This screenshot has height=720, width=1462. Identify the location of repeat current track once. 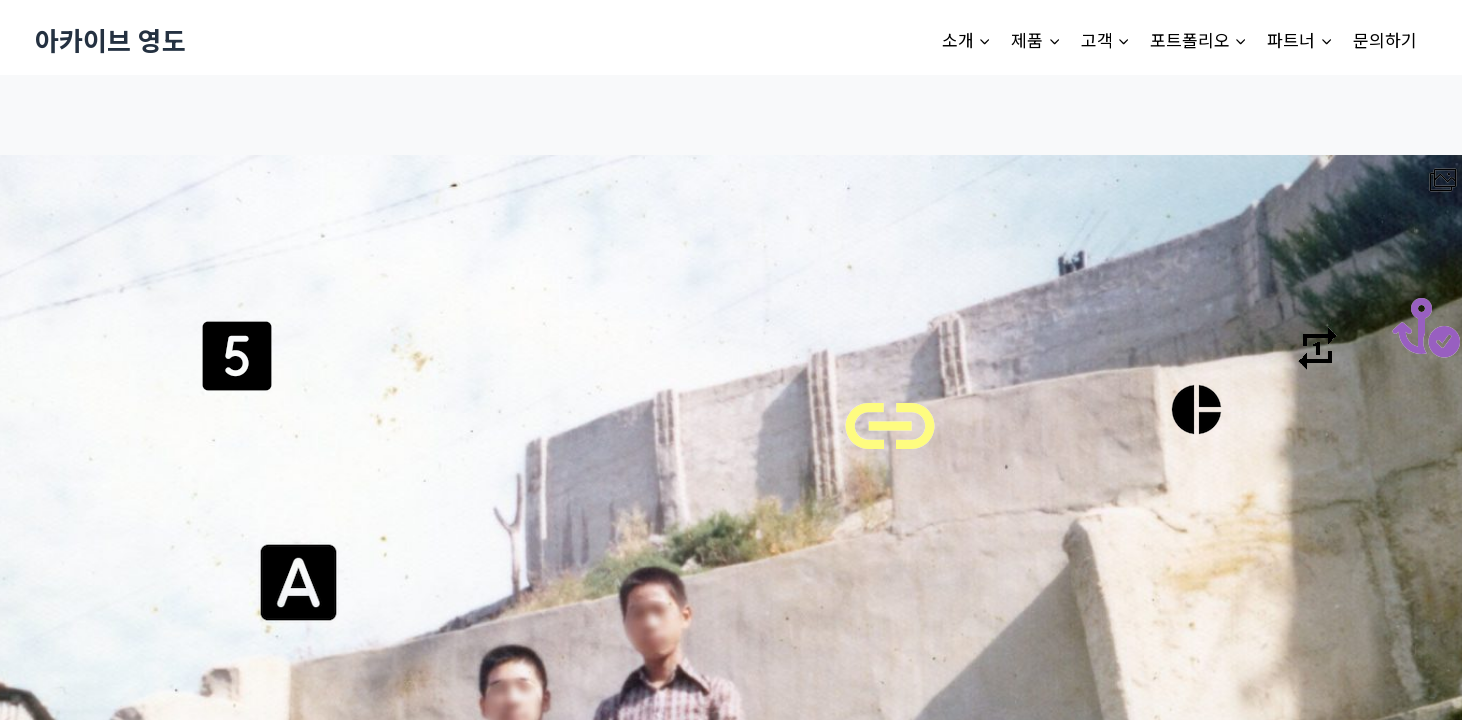
(1317, 348).